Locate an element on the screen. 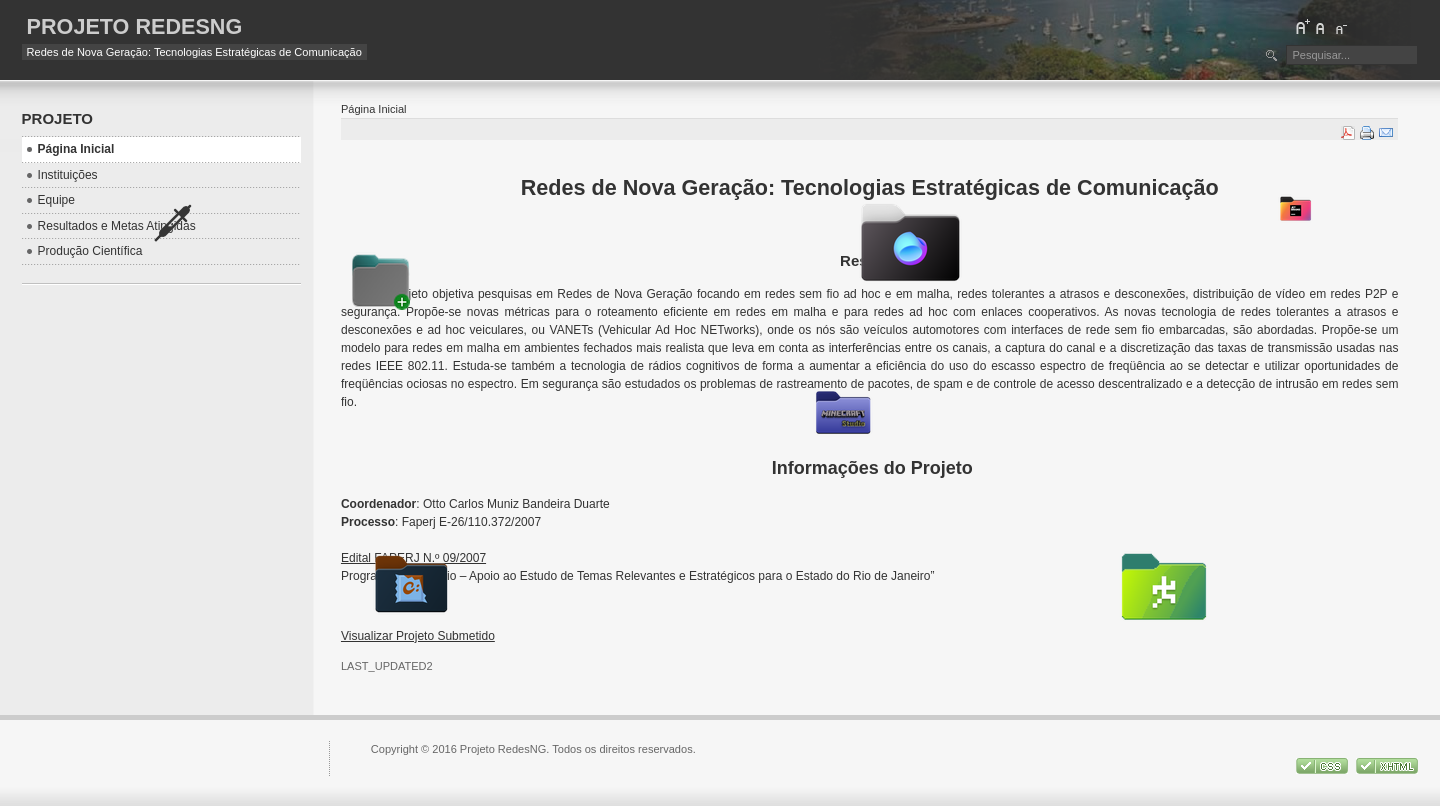  open JetBrains IDE projects folder is located at coordinates (1295, 209).